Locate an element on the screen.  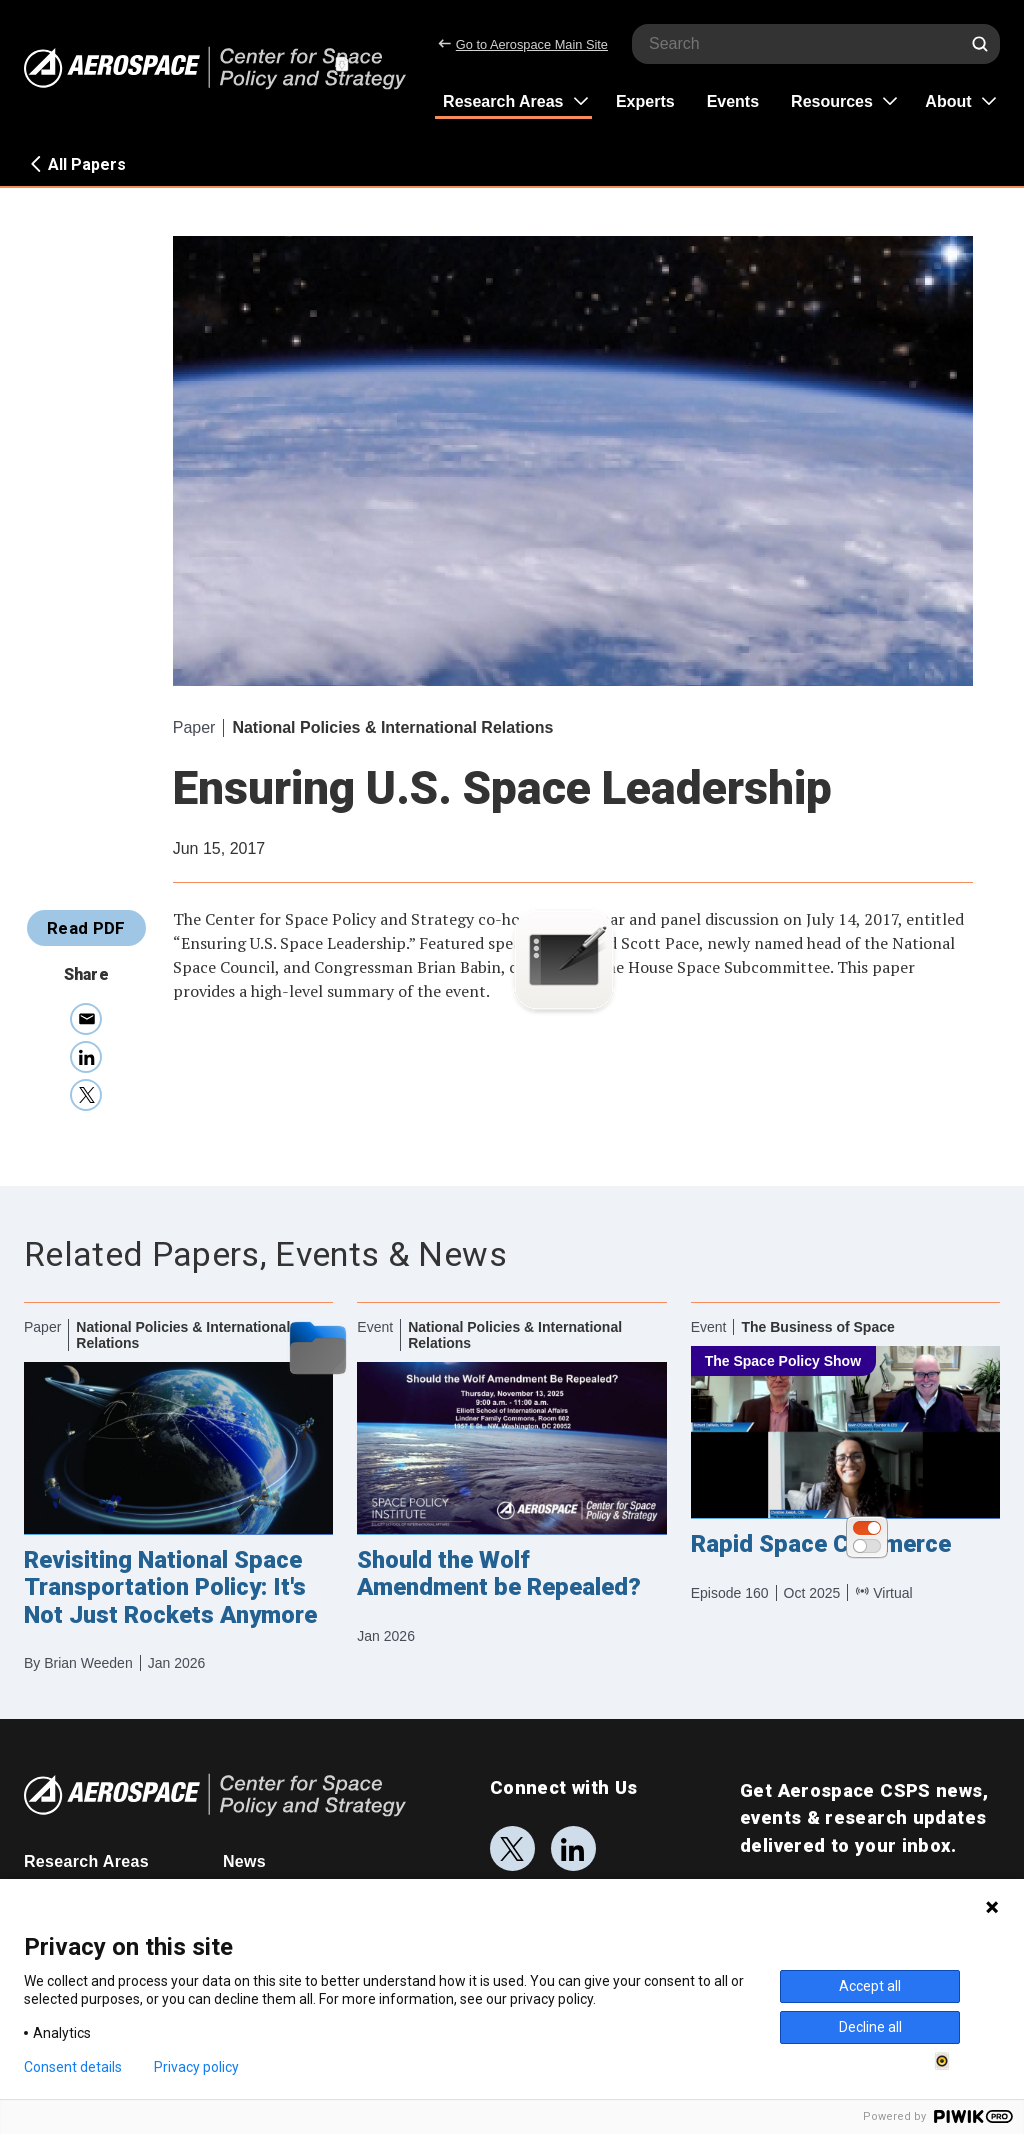
open unity tweak tool settings is located at coordinates (867, 1537).